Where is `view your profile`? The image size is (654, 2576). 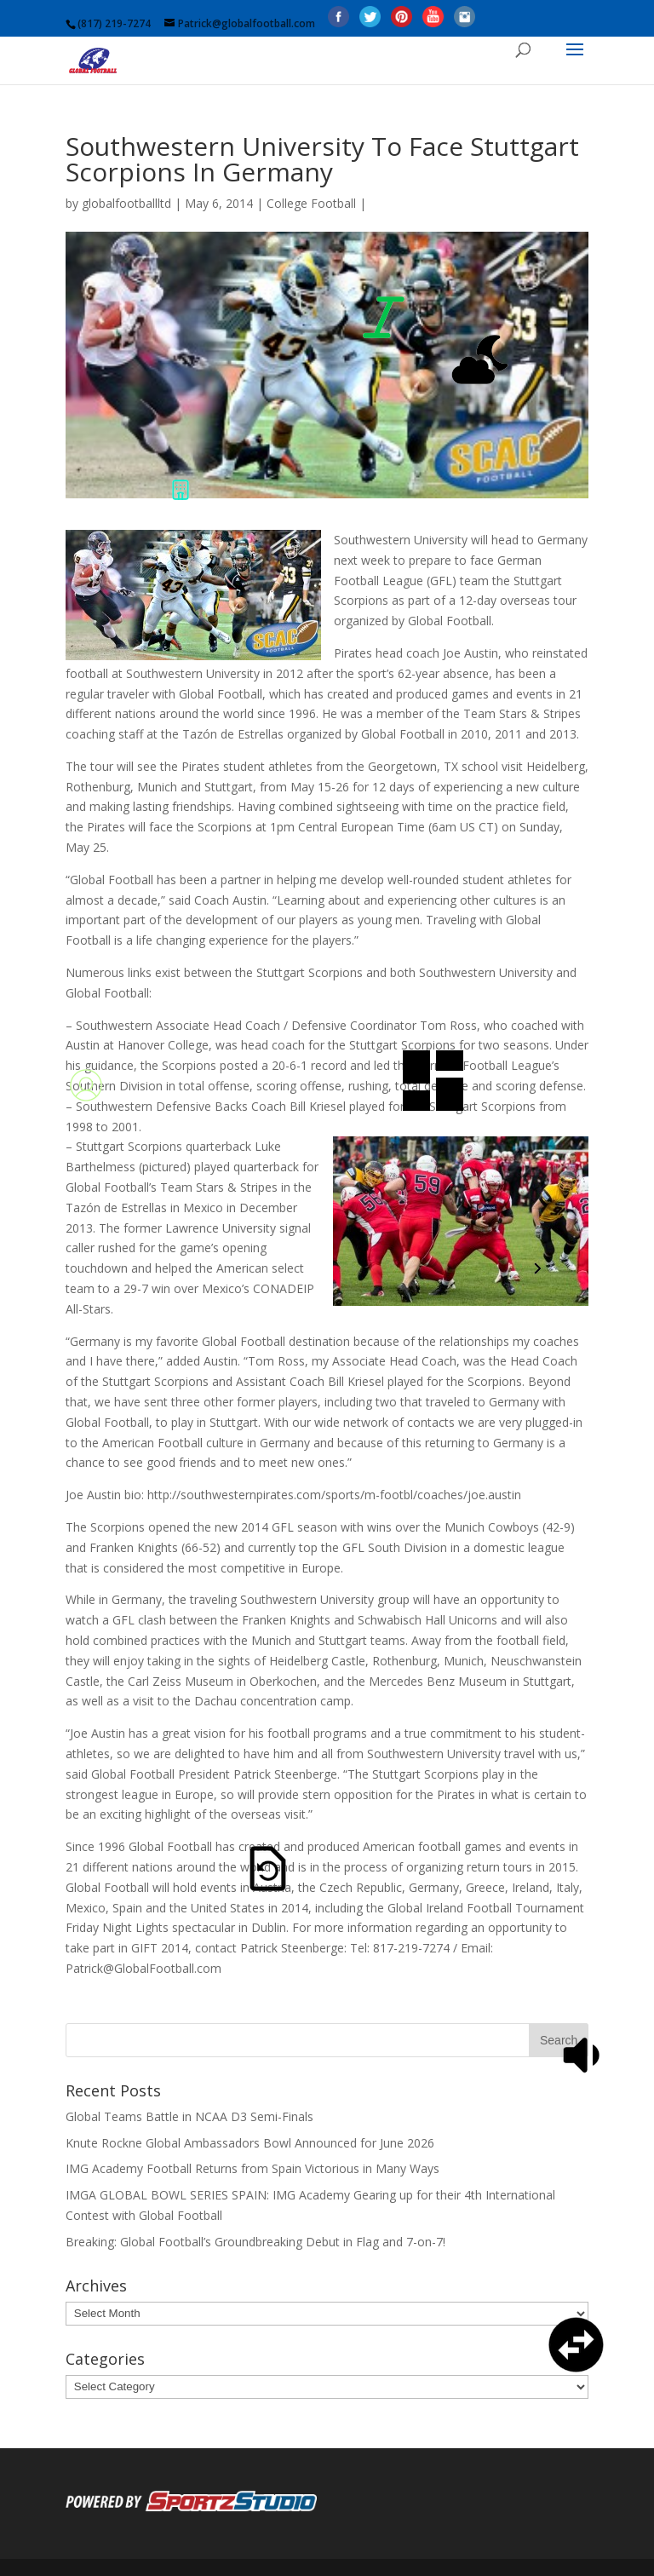 view your profile is located at coordinates (86, 1085).